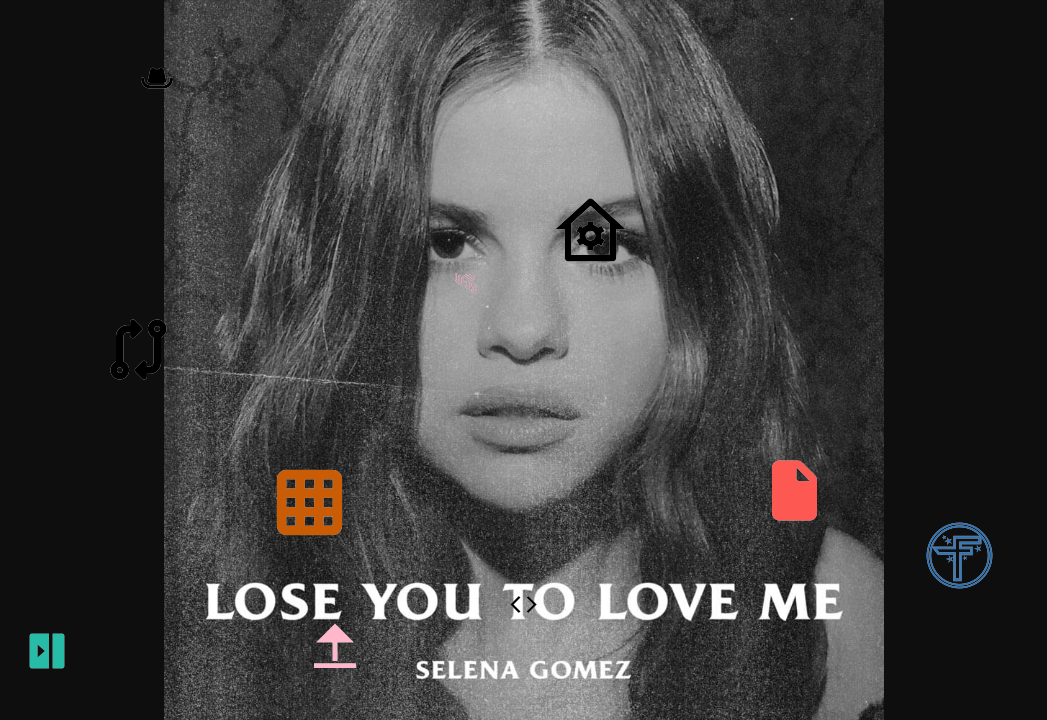 The height and width of the screenshot is (720, 1047). I want to click on trade federation logo from star wars, so click(959, 555).